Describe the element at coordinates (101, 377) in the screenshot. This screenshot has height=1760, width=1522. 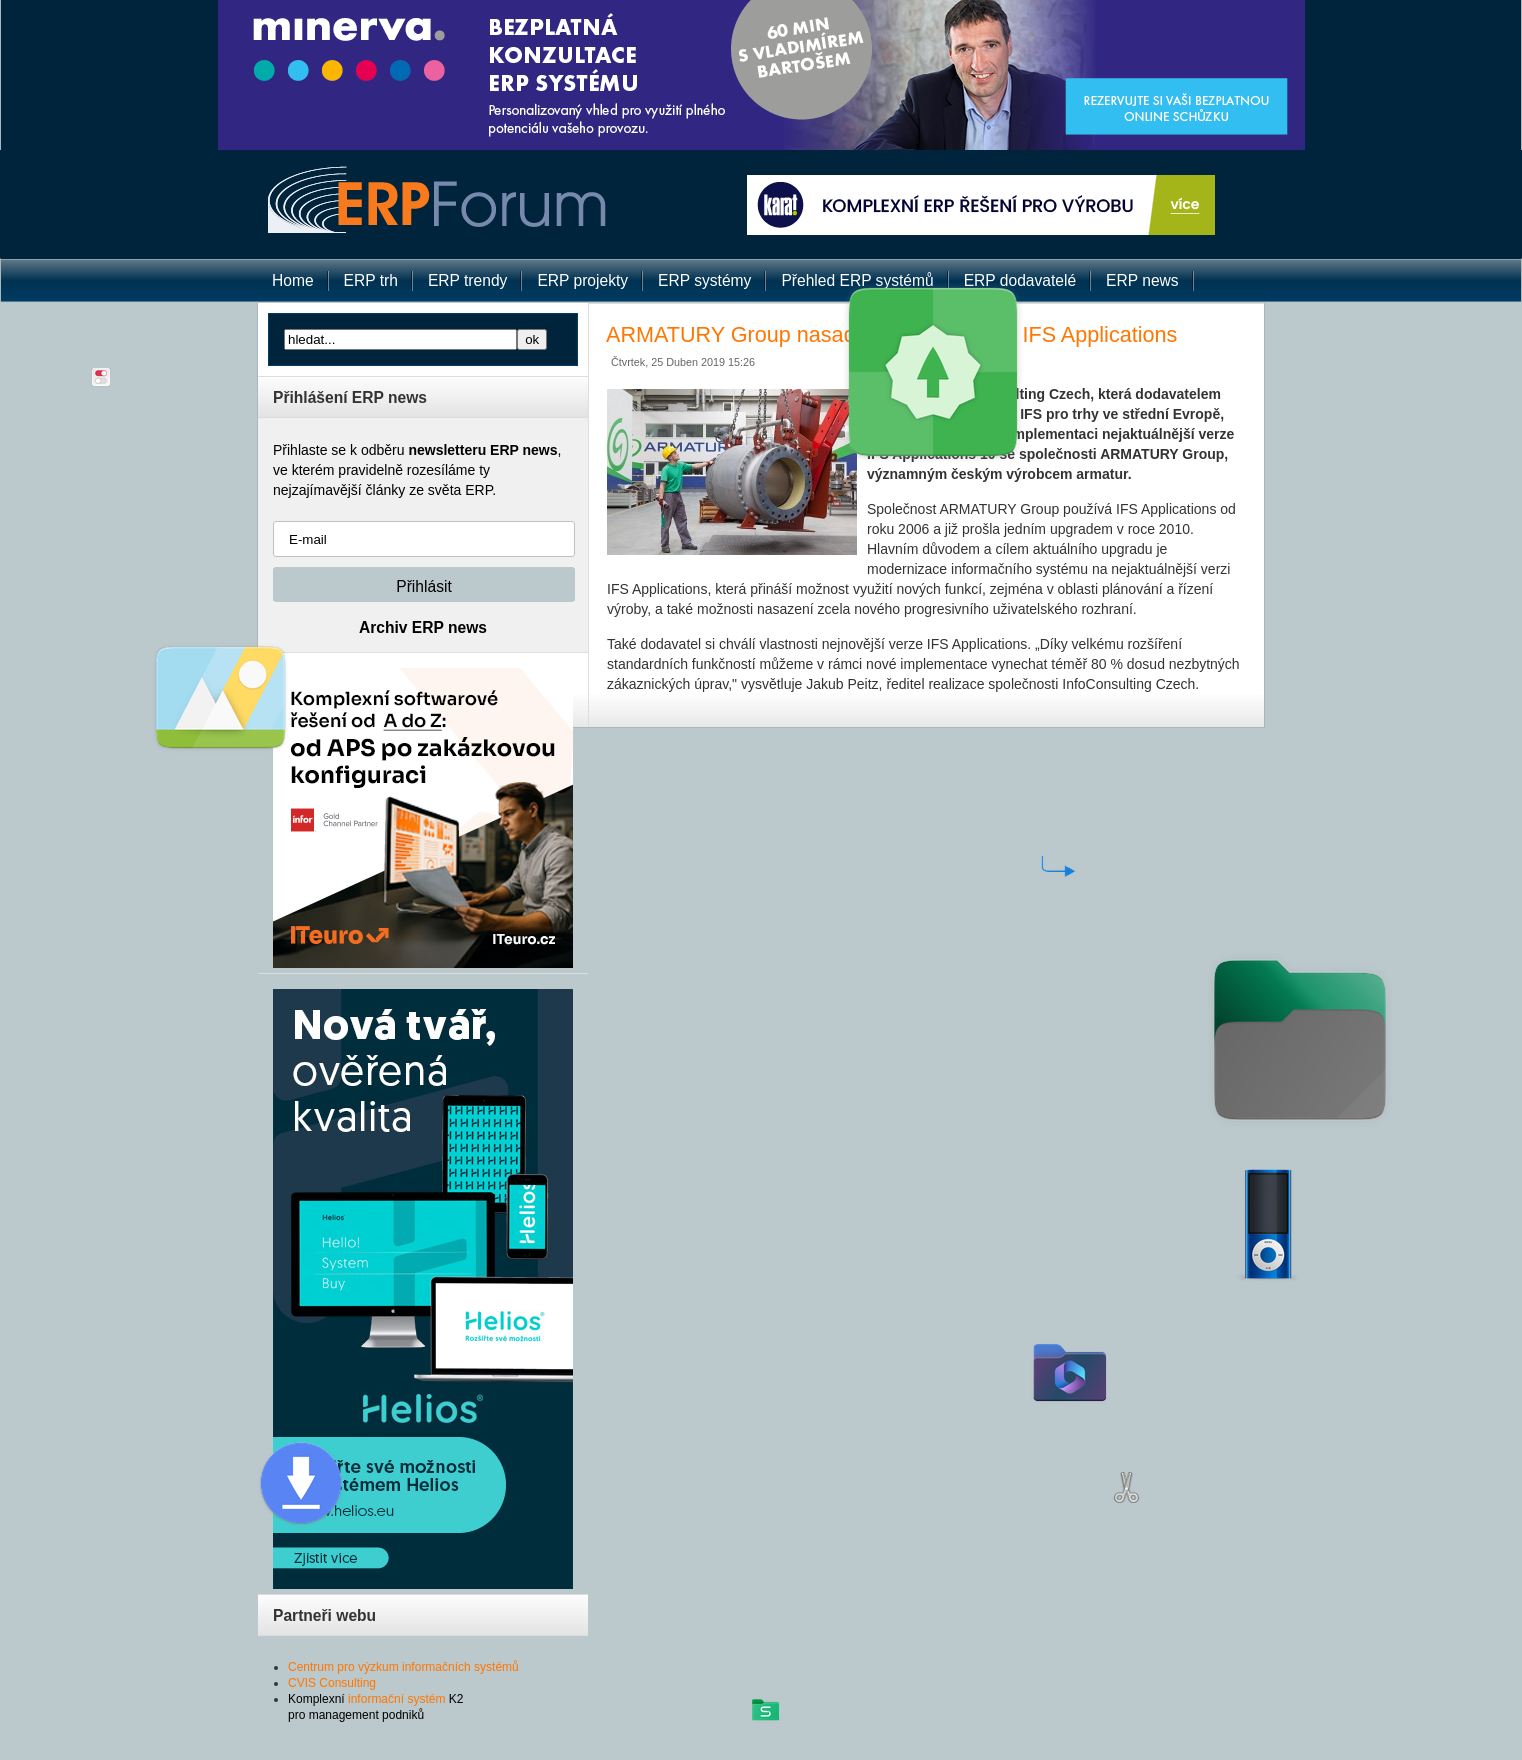
I see `open system settings or preferences` at that location.